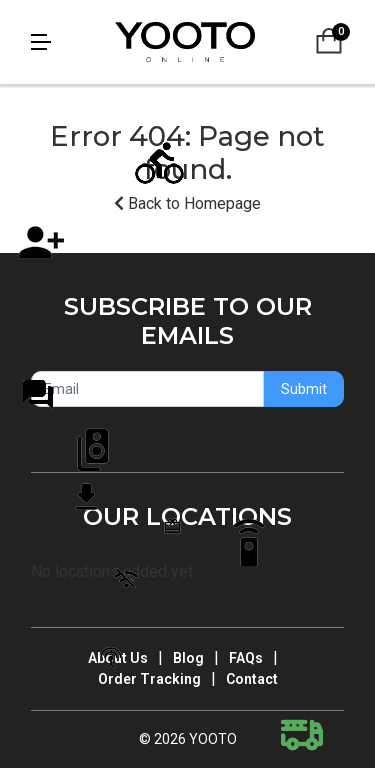 This screenshot has height=768, width=375. What do you see at coordinates (249, 544) in the screenshot?
I see `access remote control settings` at bounding box center [249, 544].